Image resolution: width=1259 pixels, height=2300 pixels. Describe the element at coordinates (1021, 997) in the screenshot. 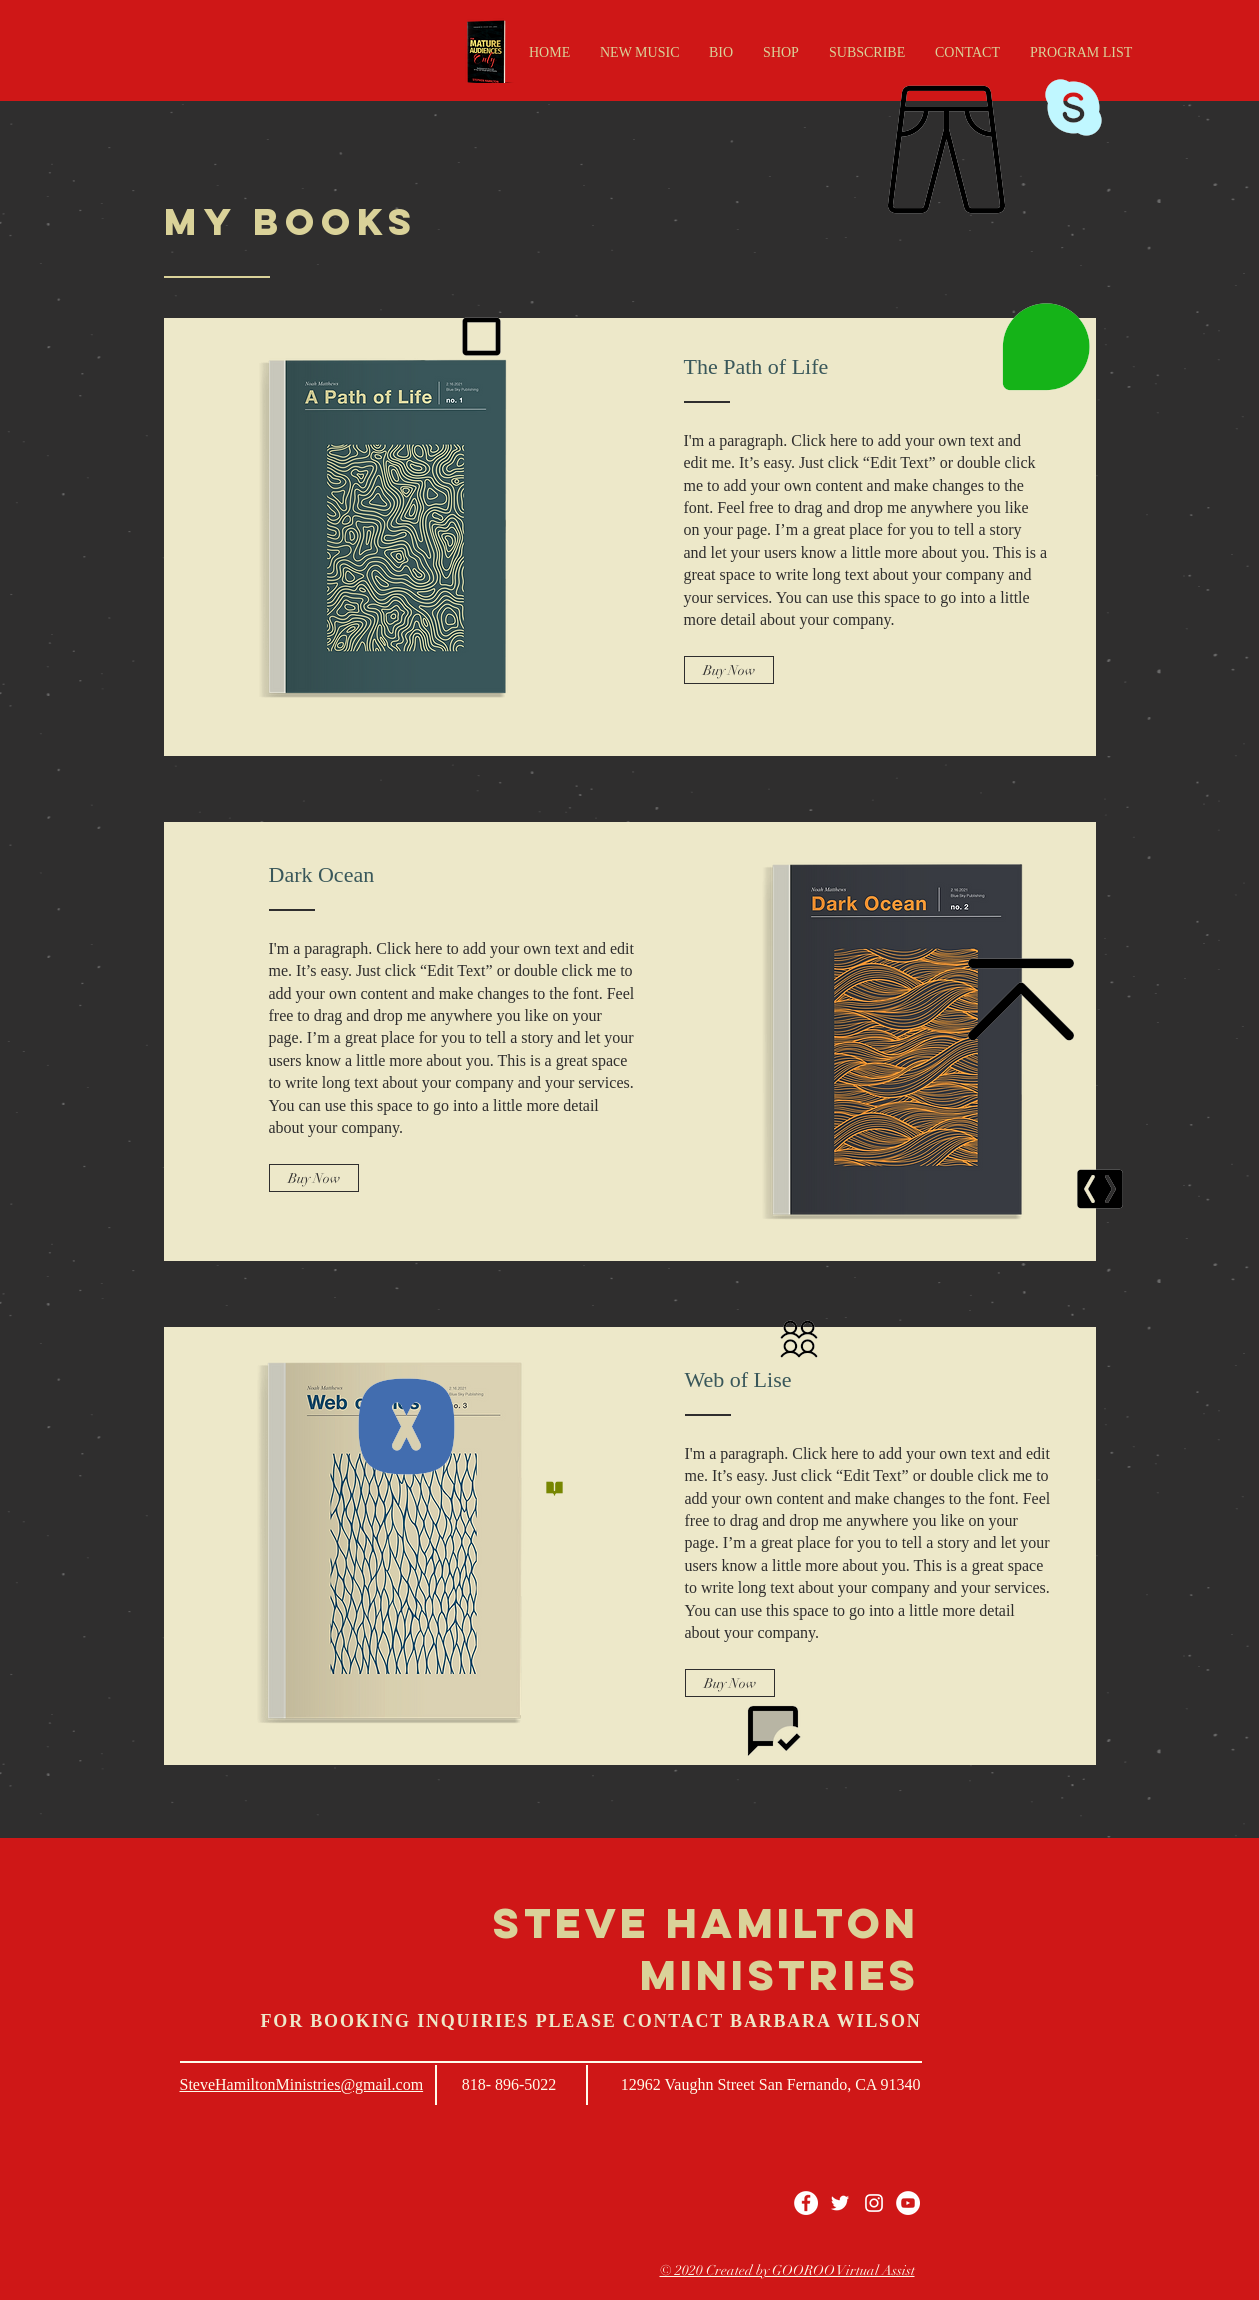

I see `collapse content or scroll to top` at that location.